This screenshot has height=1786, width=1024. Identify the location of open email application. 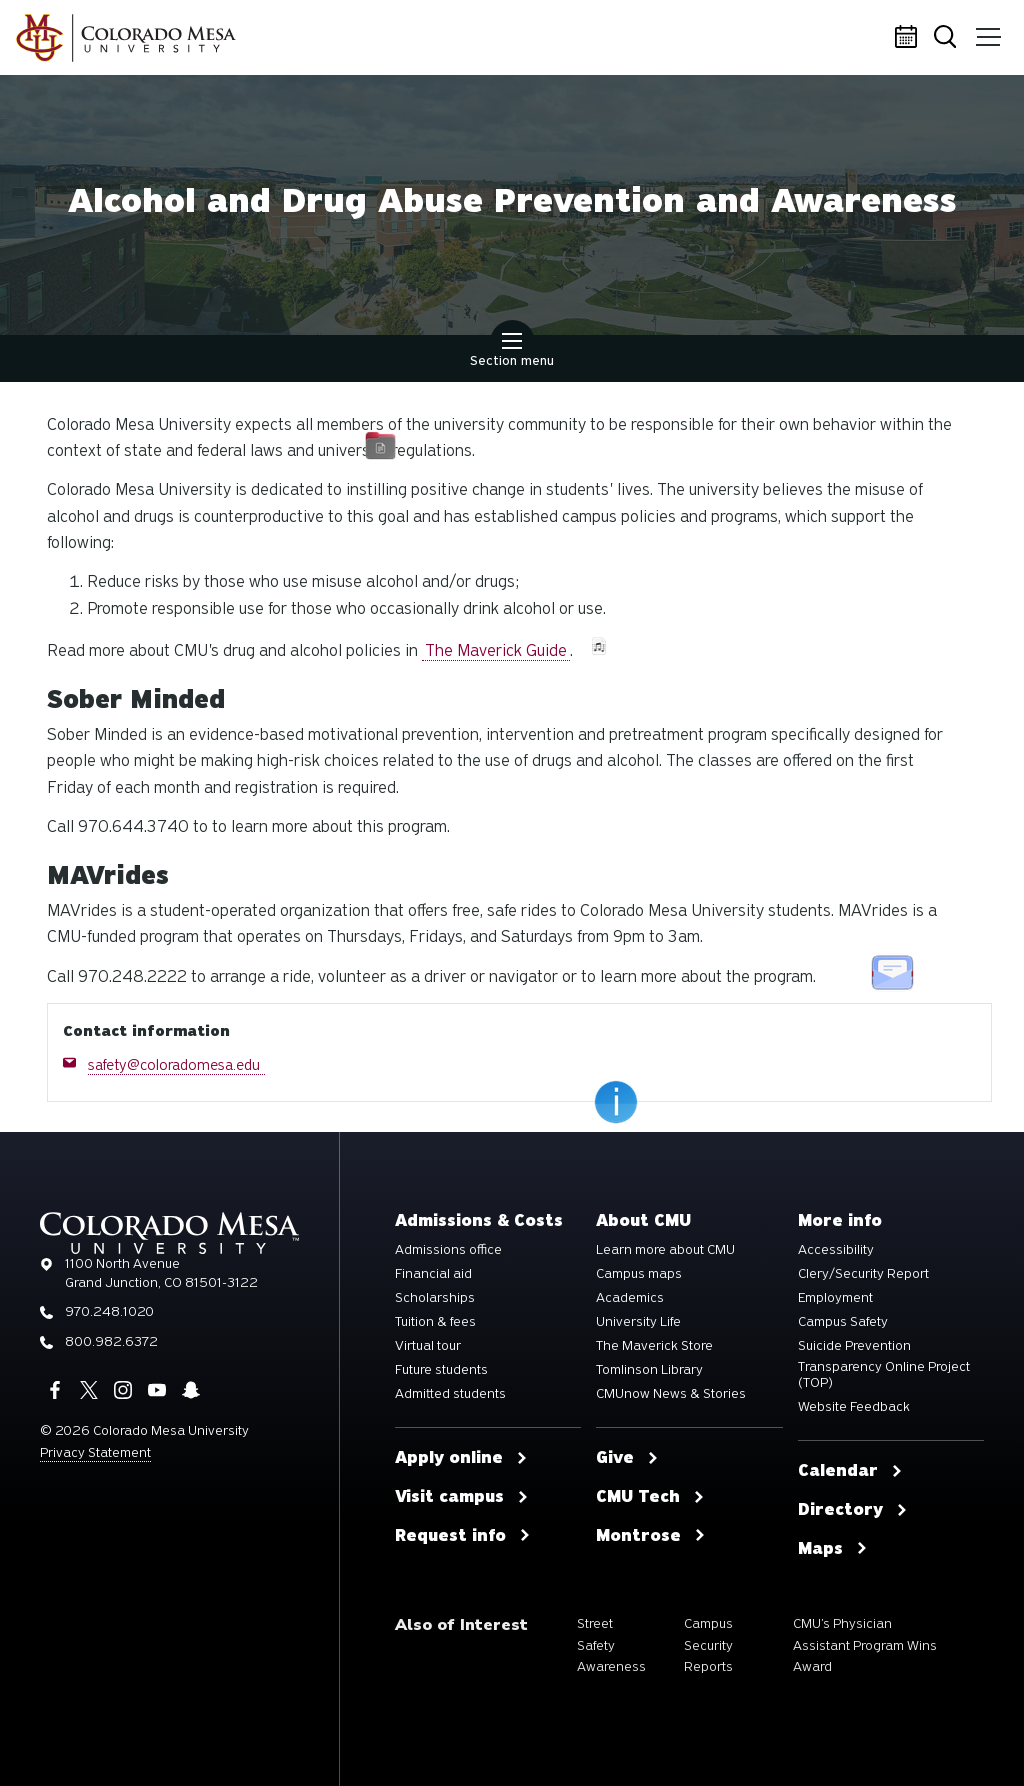
(892, 972).